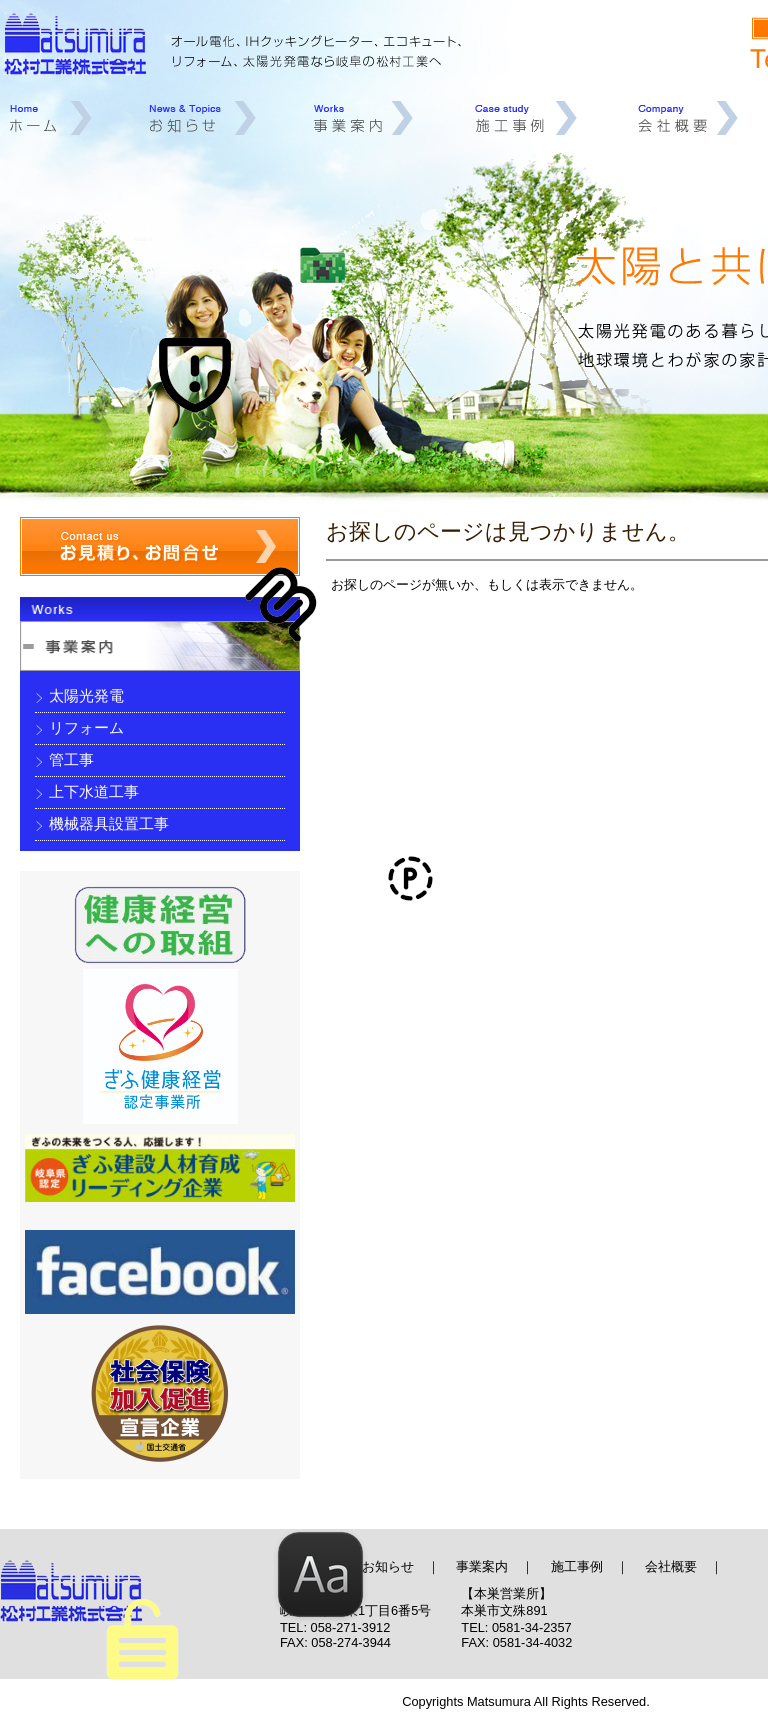 The height and width of the screenshot is (1734, 768). I want to click on open minecraft game files folder, so click(322, 266).